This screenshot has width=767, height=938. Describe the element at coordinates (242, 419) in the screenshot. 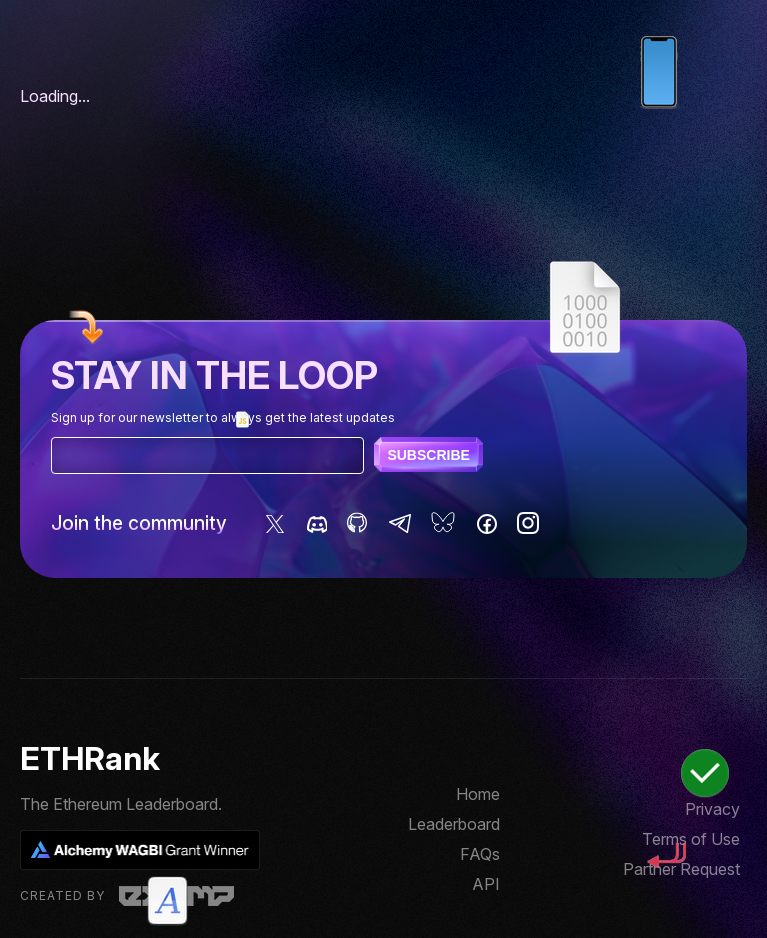

I see `a javascript file in the file system` at that location.